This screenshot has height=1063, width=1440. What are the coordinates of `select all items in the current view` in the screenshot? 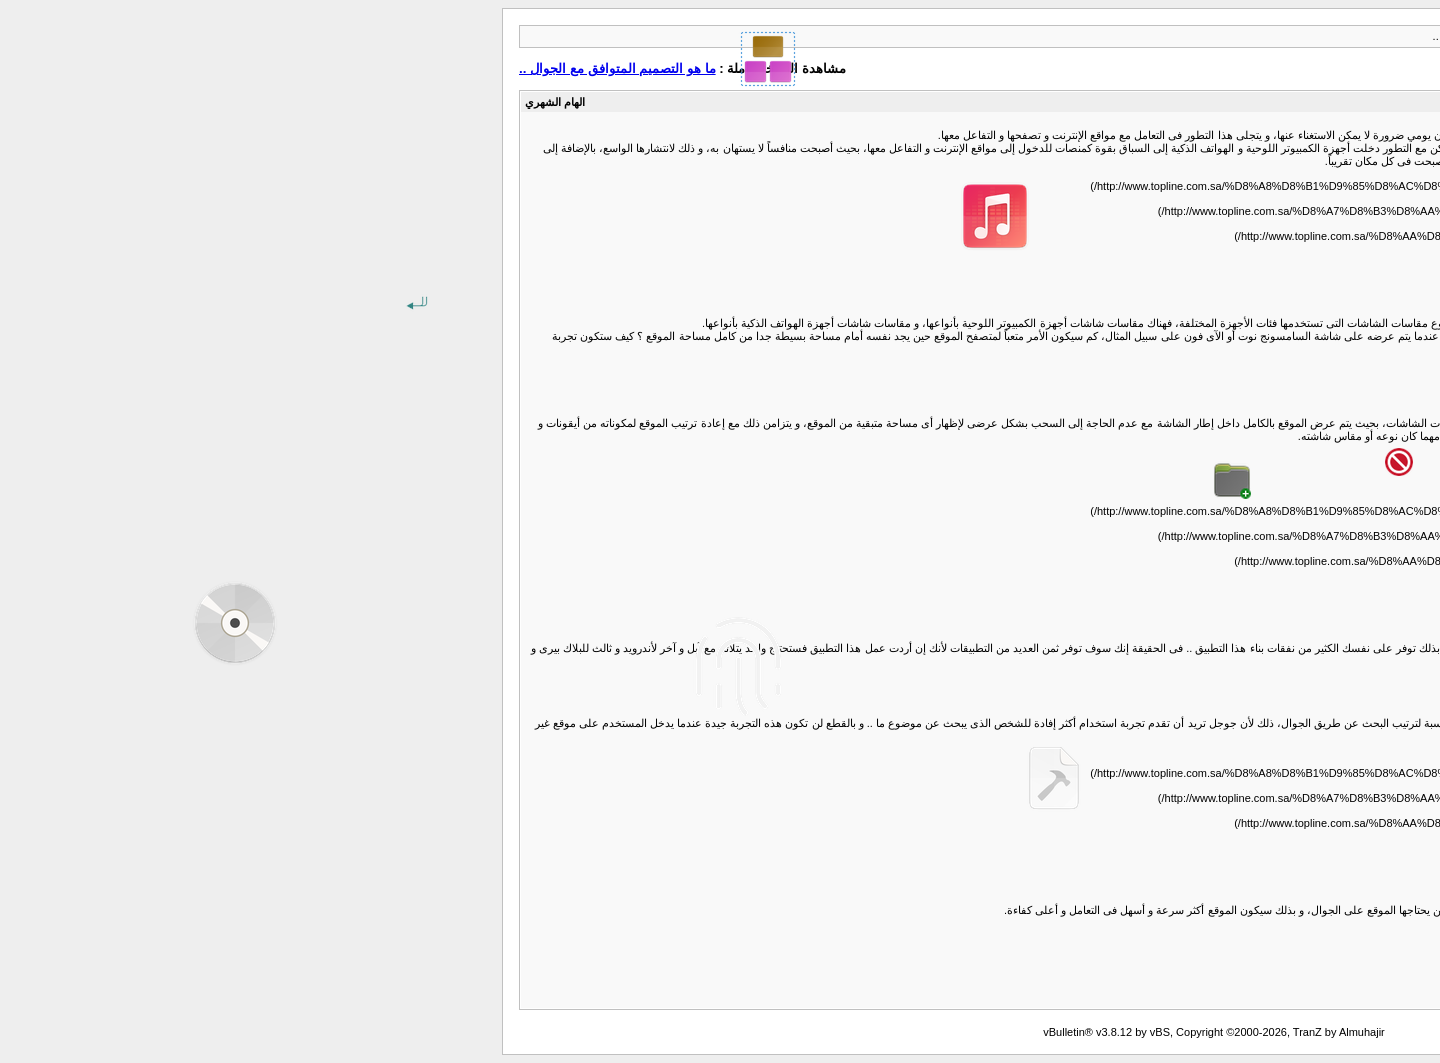 It's located at (768, 59).